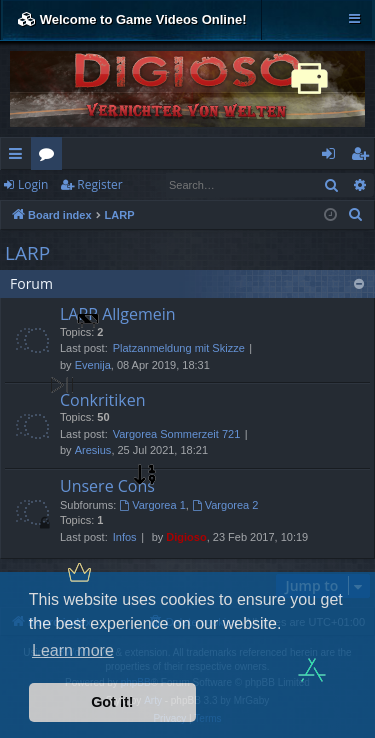  What do you see at coordinates (88, 320) in the screenshot?
I see `indicates a blocked or restricted area` at bounding box center [88, 320].